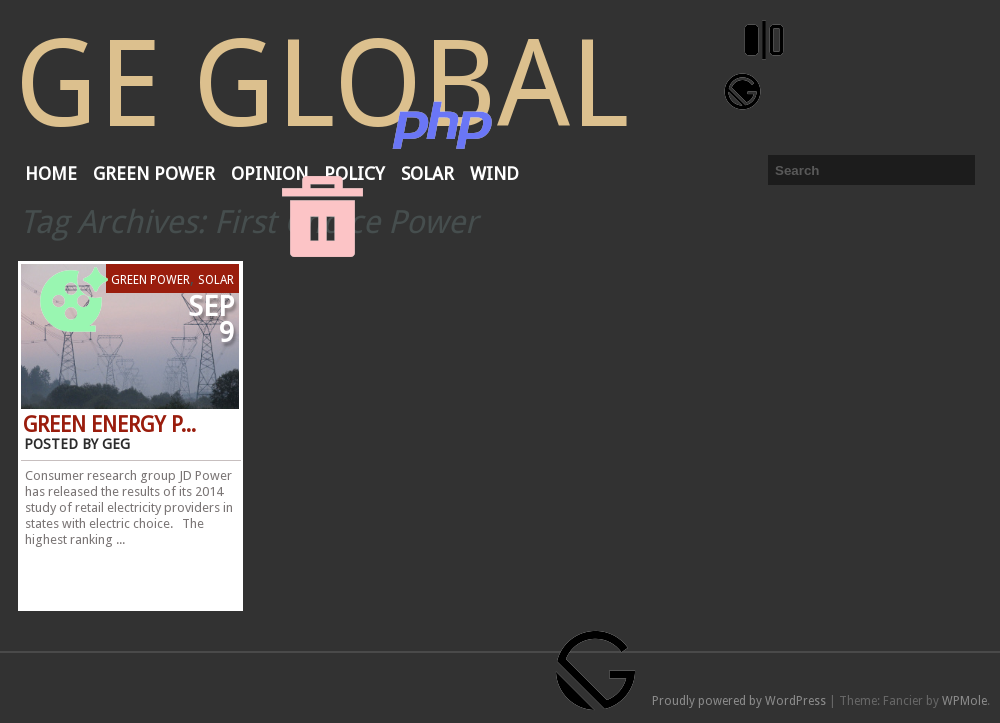  Describe the element at coordinates (764, 40) in the screenshot. I see `flip image horizontally` at that location.